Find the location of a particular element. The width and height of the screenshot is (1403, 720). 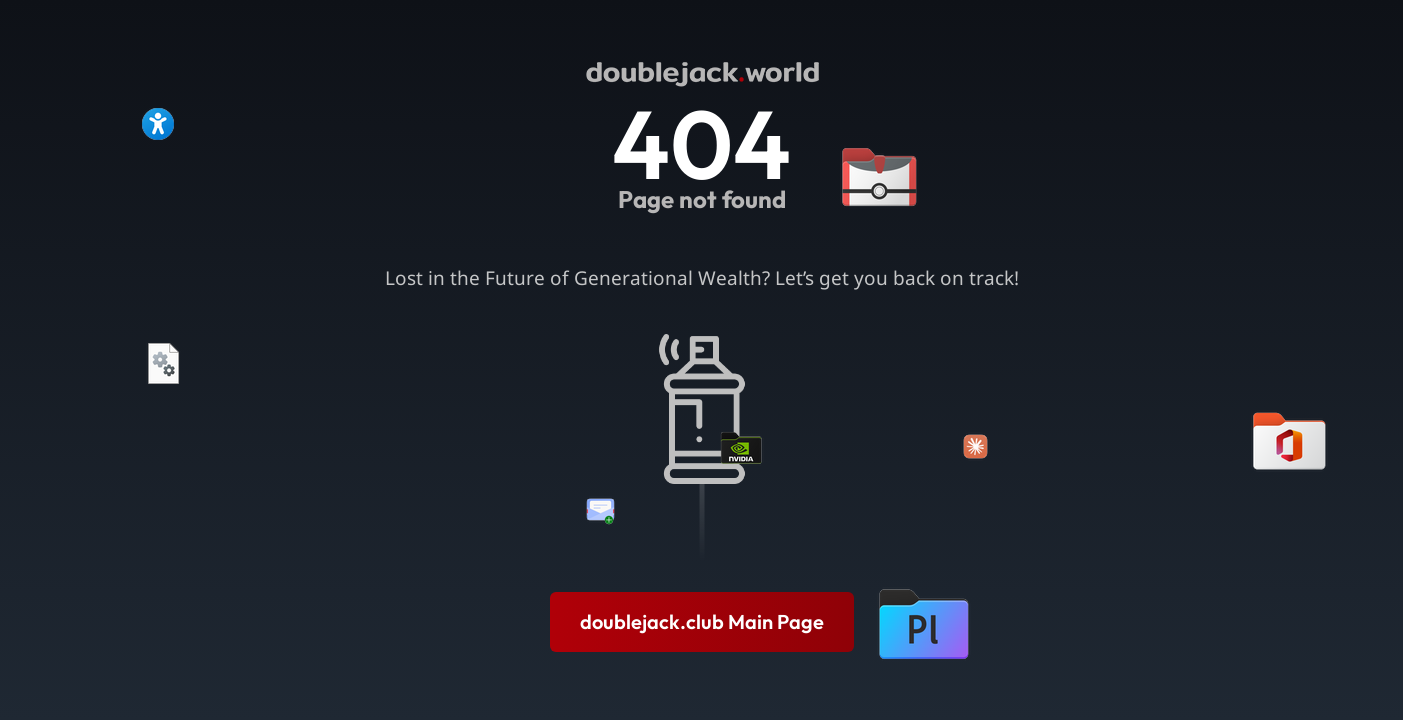

access accessibility settings is located at coordinates (158, 124).